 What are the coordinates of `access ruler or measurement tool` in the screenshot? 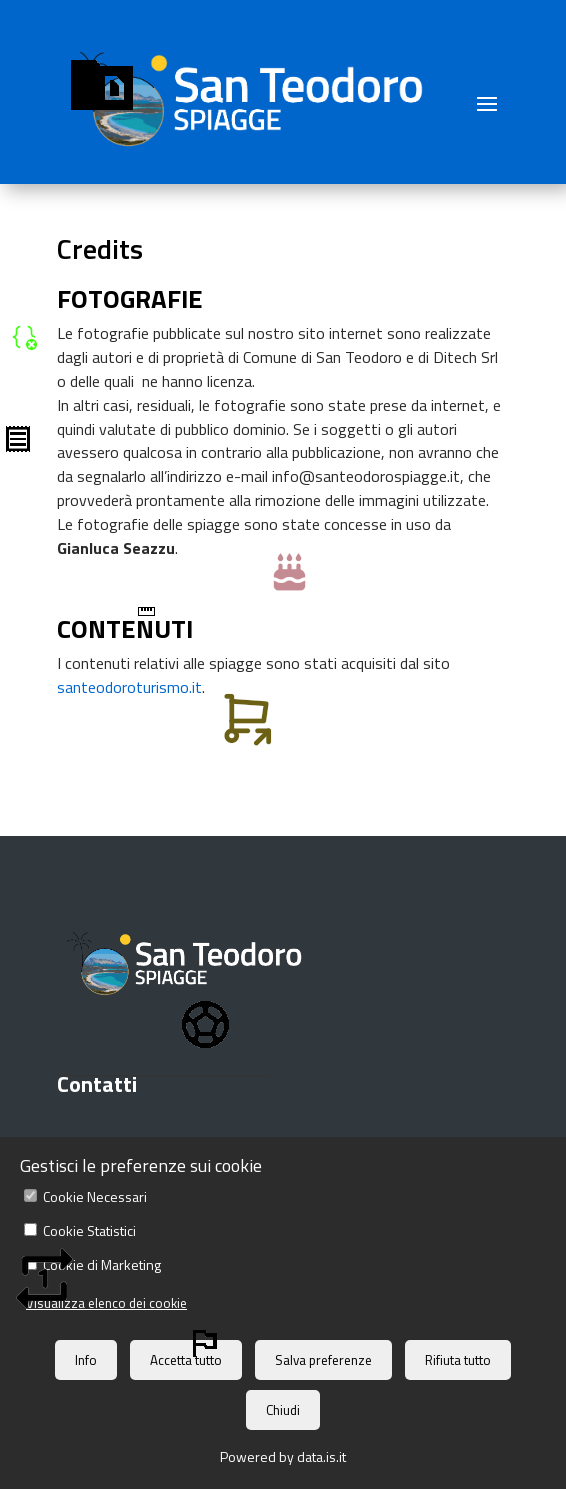 It's located at (146, 611).